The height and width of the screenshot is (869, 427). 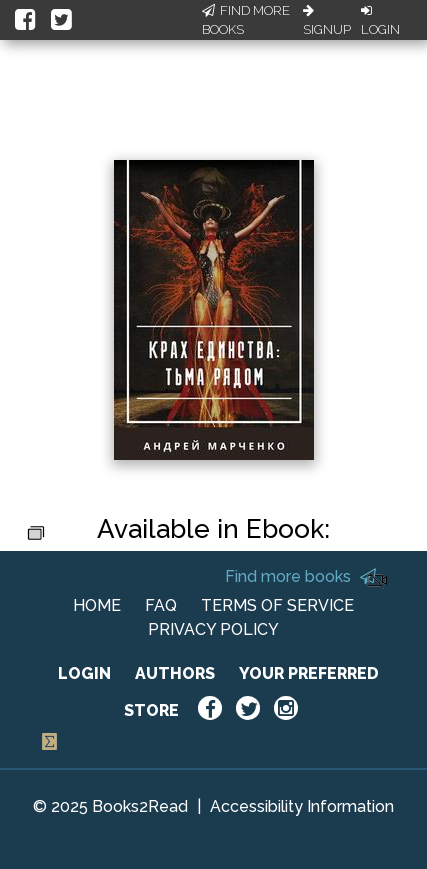 What do you see at coordinates (36, 533) in the screenshot?
I see `view stacked cards or layers` at bounding box center [36, 533].